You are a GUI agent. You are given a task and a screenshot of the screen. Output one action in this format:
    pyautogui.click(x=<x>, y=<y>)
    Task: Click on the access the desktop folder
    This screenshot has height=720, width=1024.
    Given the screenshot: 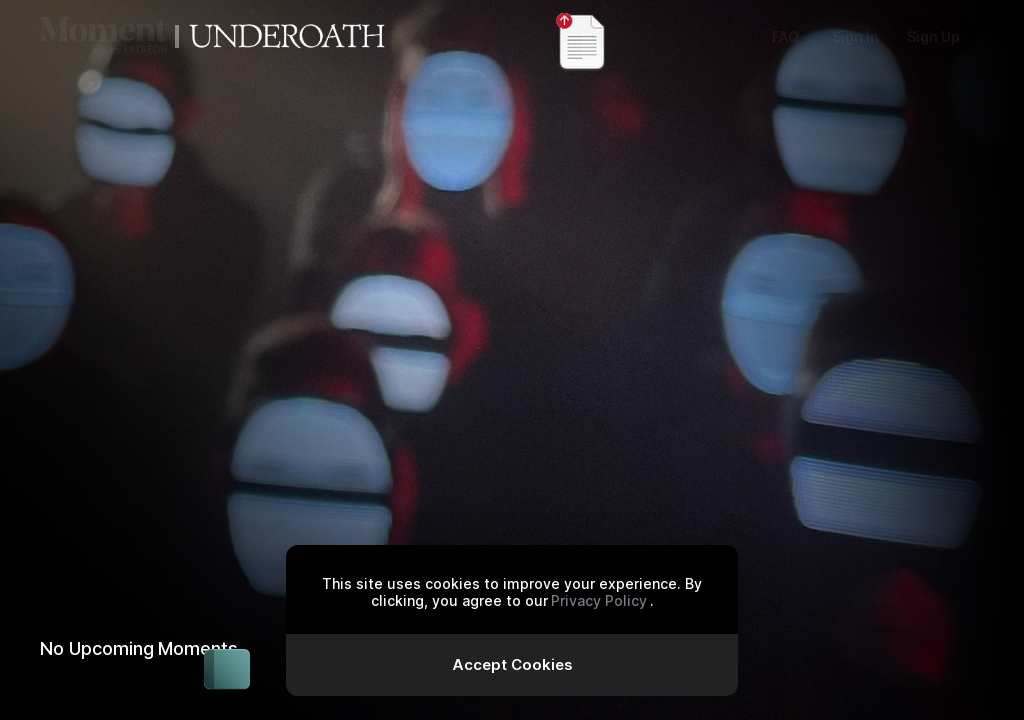 What is the action you would take?
    pyautogui.click(x=227, y=668)
    